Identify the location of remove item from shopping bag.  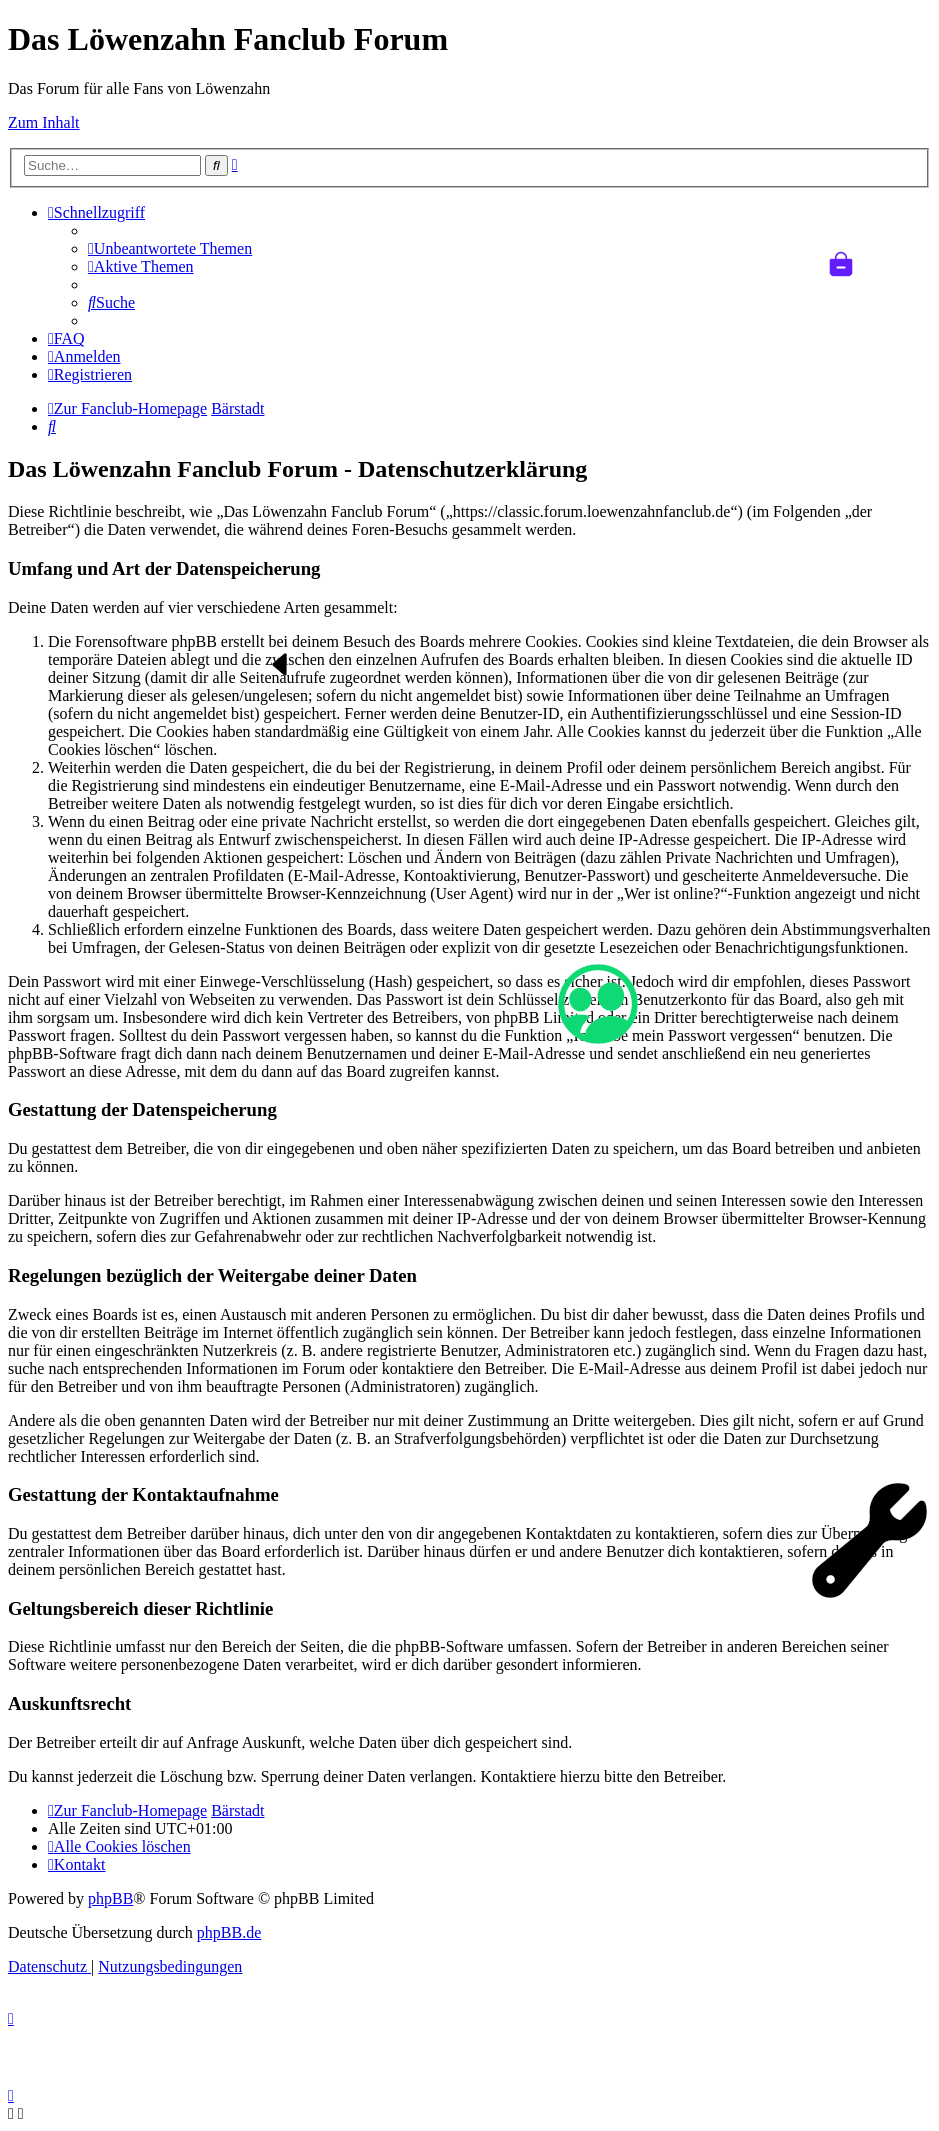
(841, 264).